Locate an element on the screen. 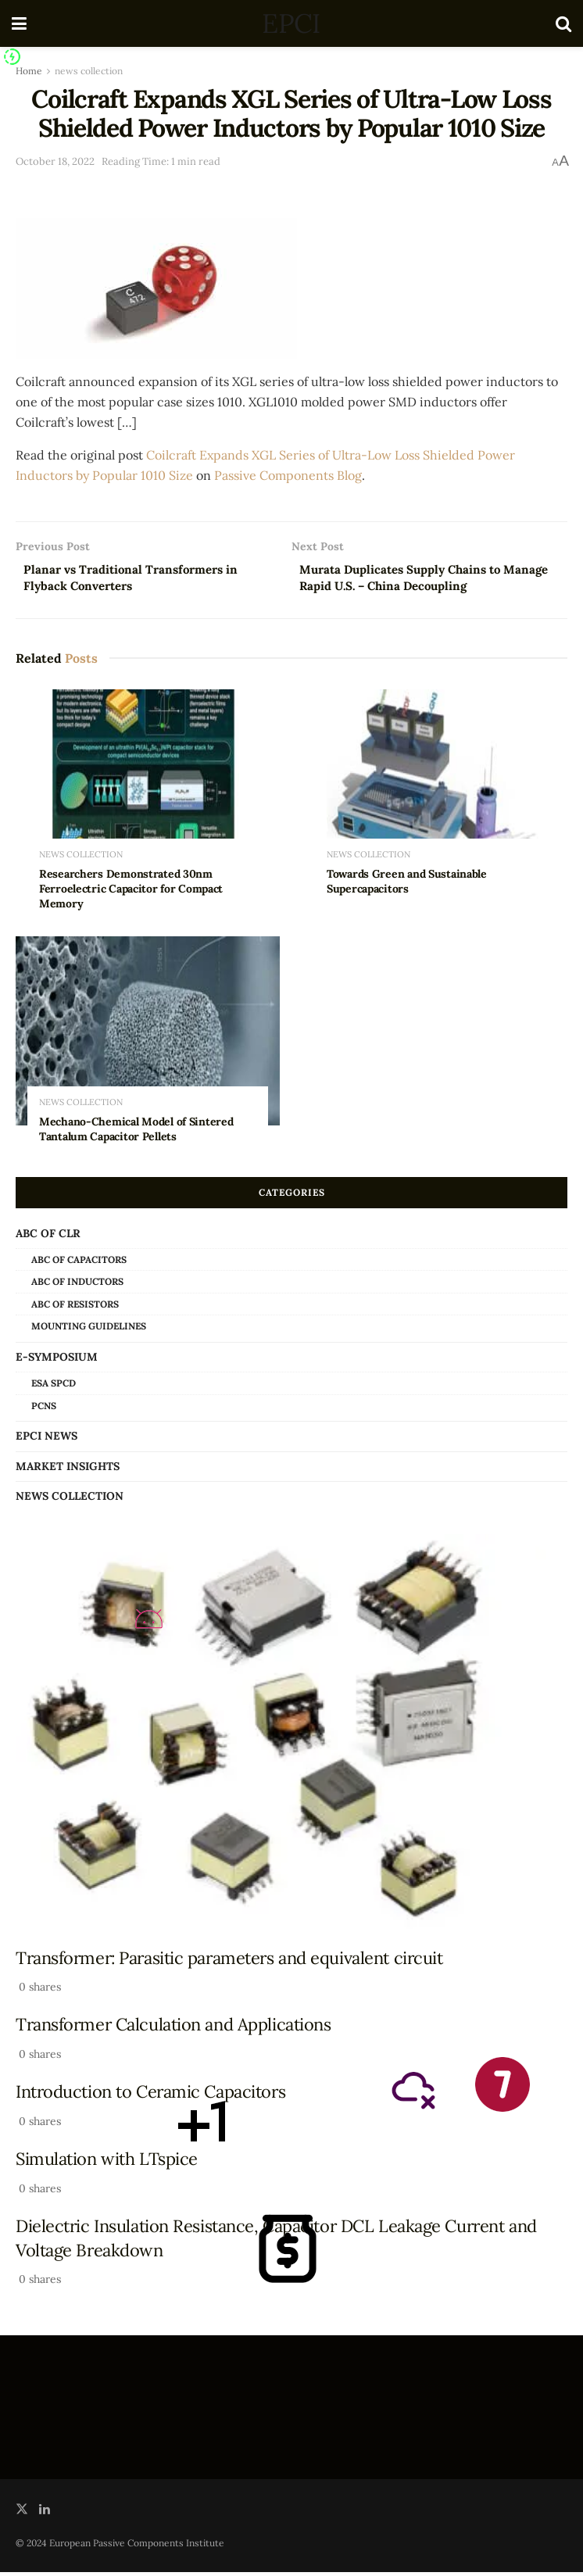  leave a tip or donation is located at coordinates (288, 2247).